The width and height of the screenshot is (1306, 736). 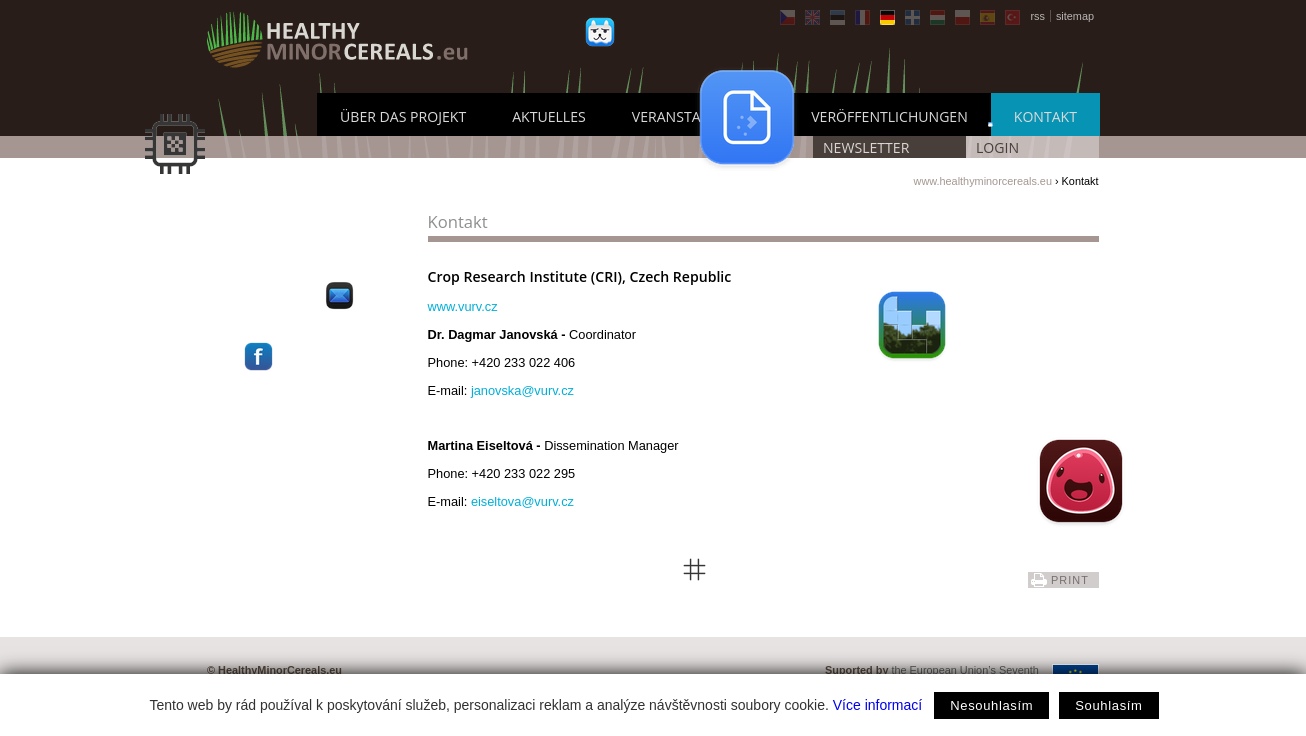 What do you see at coordinates (600, 32) in the screenshot?
I see `open Alpaca AI chat application` at bounding box center [600, 32].